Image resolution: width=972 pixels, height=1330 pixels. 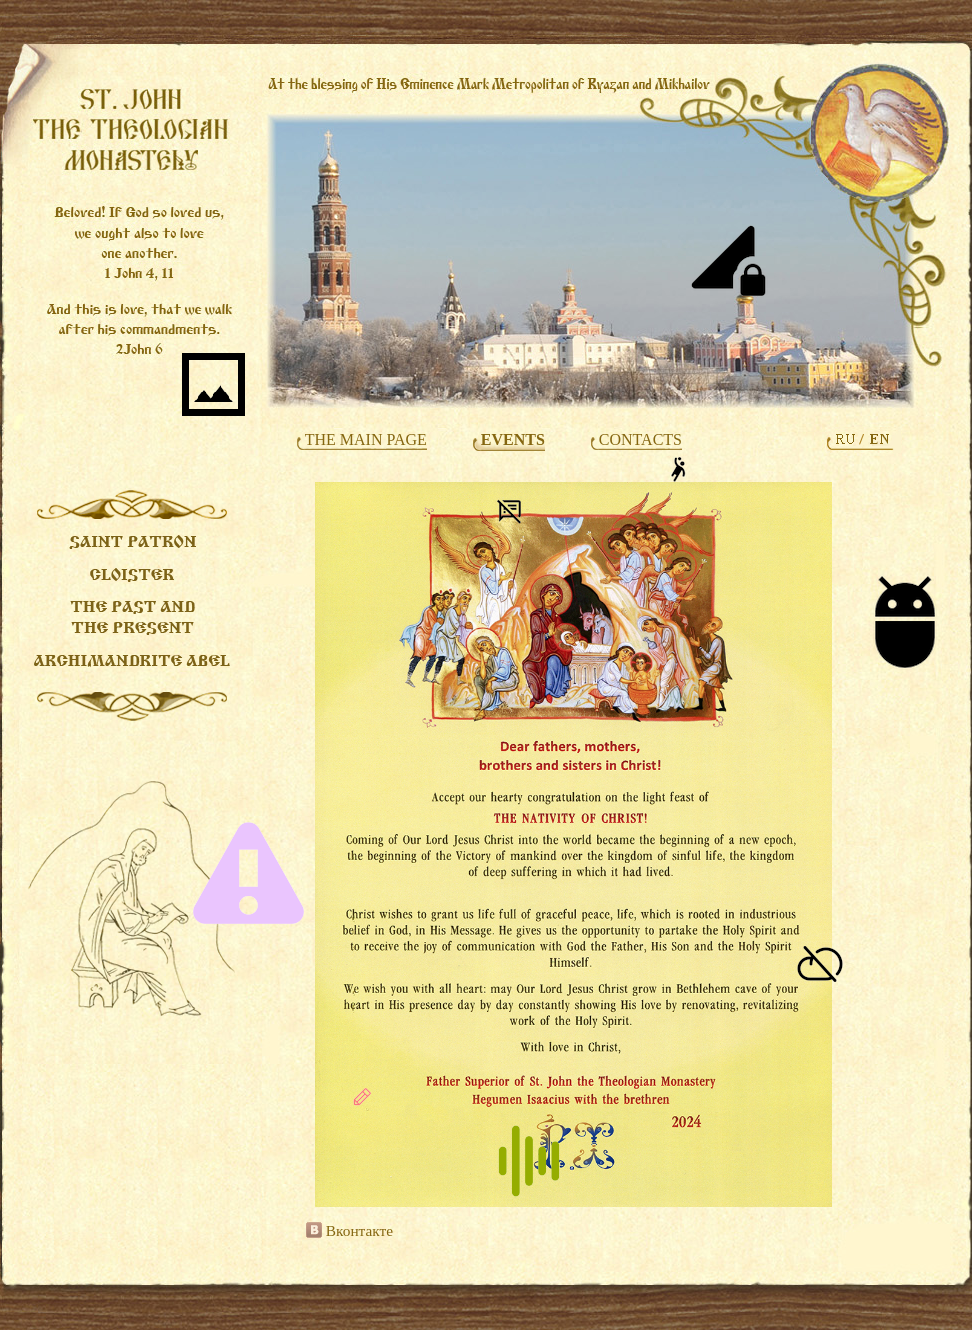 I want to click on view audio waveform or sound visualization, so click(x=529, y=1161).